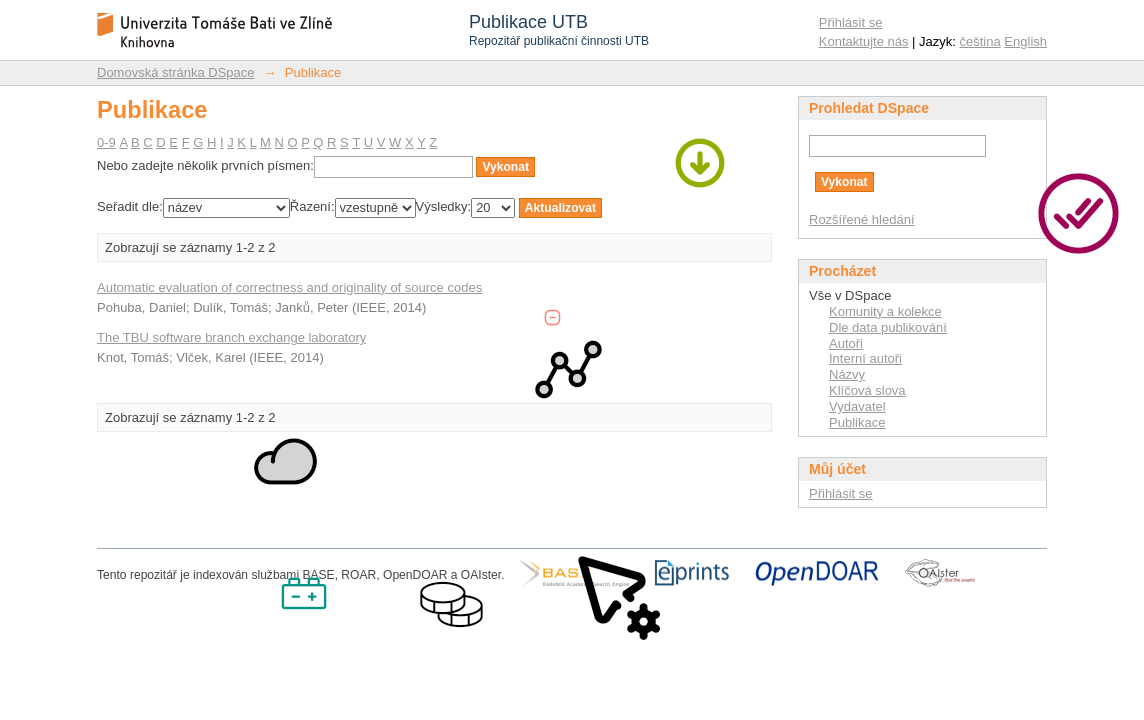  I want to click on download a file or content, so click(700, 163).